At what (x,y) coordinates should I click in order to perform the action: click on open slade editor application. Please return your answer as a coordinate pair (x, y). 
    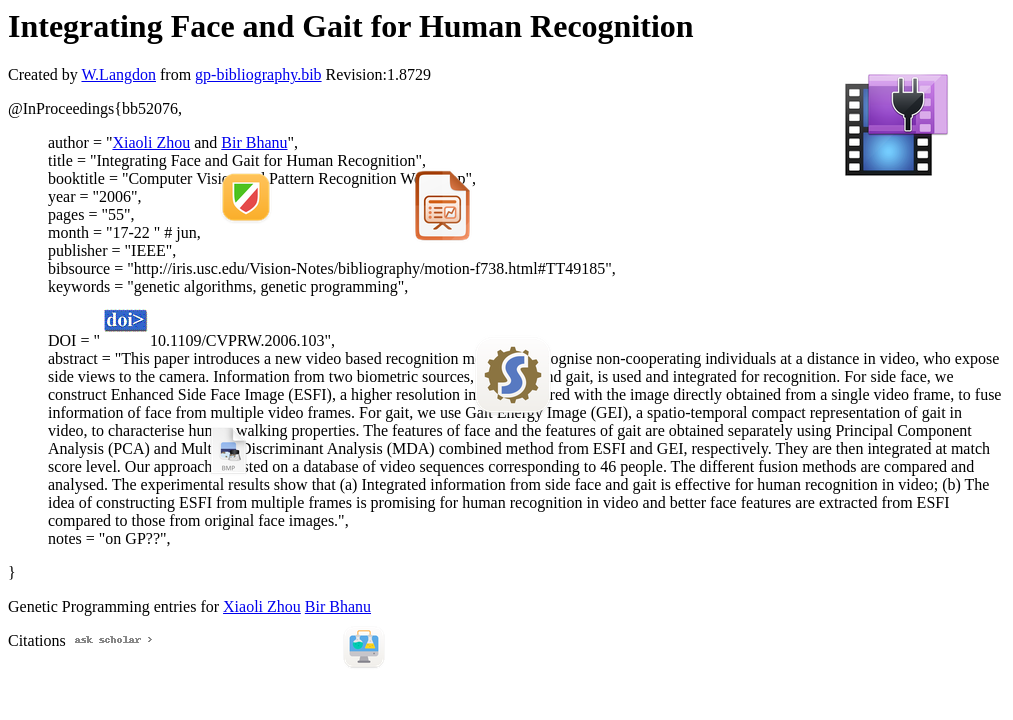
    Looking at the image, I should click on (513, 375).